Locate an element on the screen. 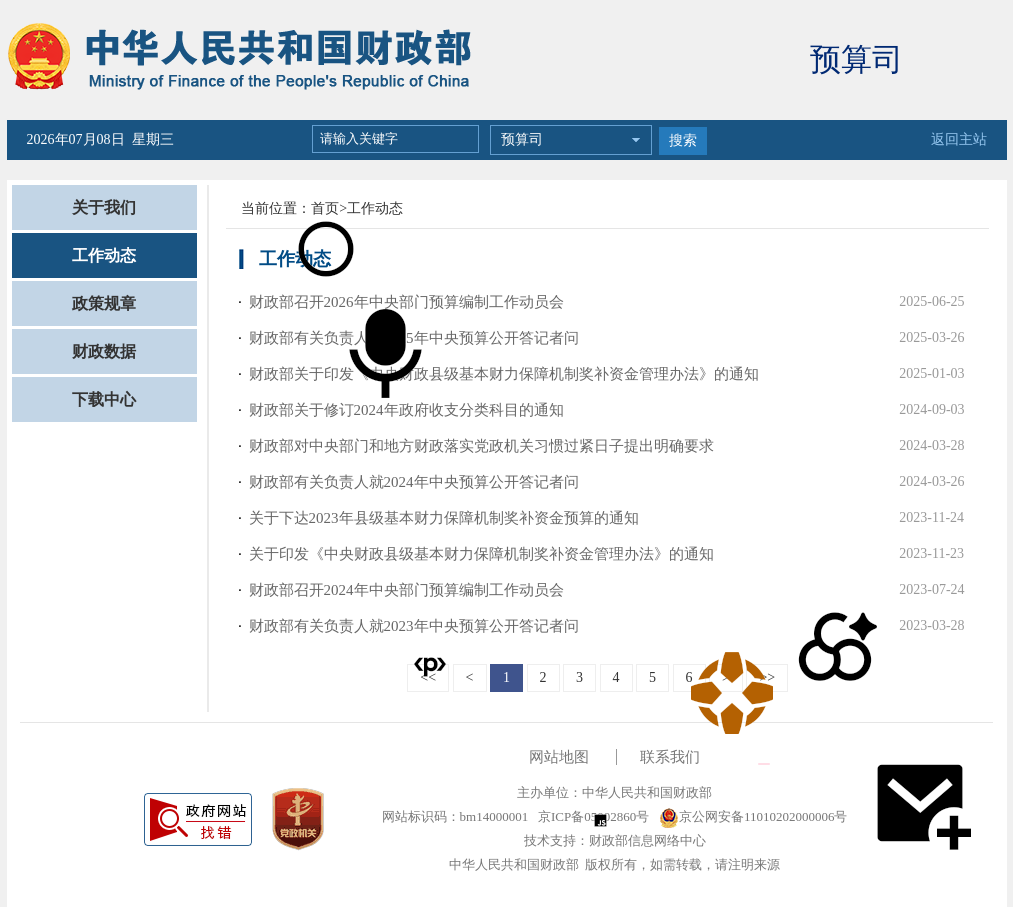 Image resolution: width=1013 pixels, height=907 pixels. visit the Packt publishing website is located at coordinates (430, 667).